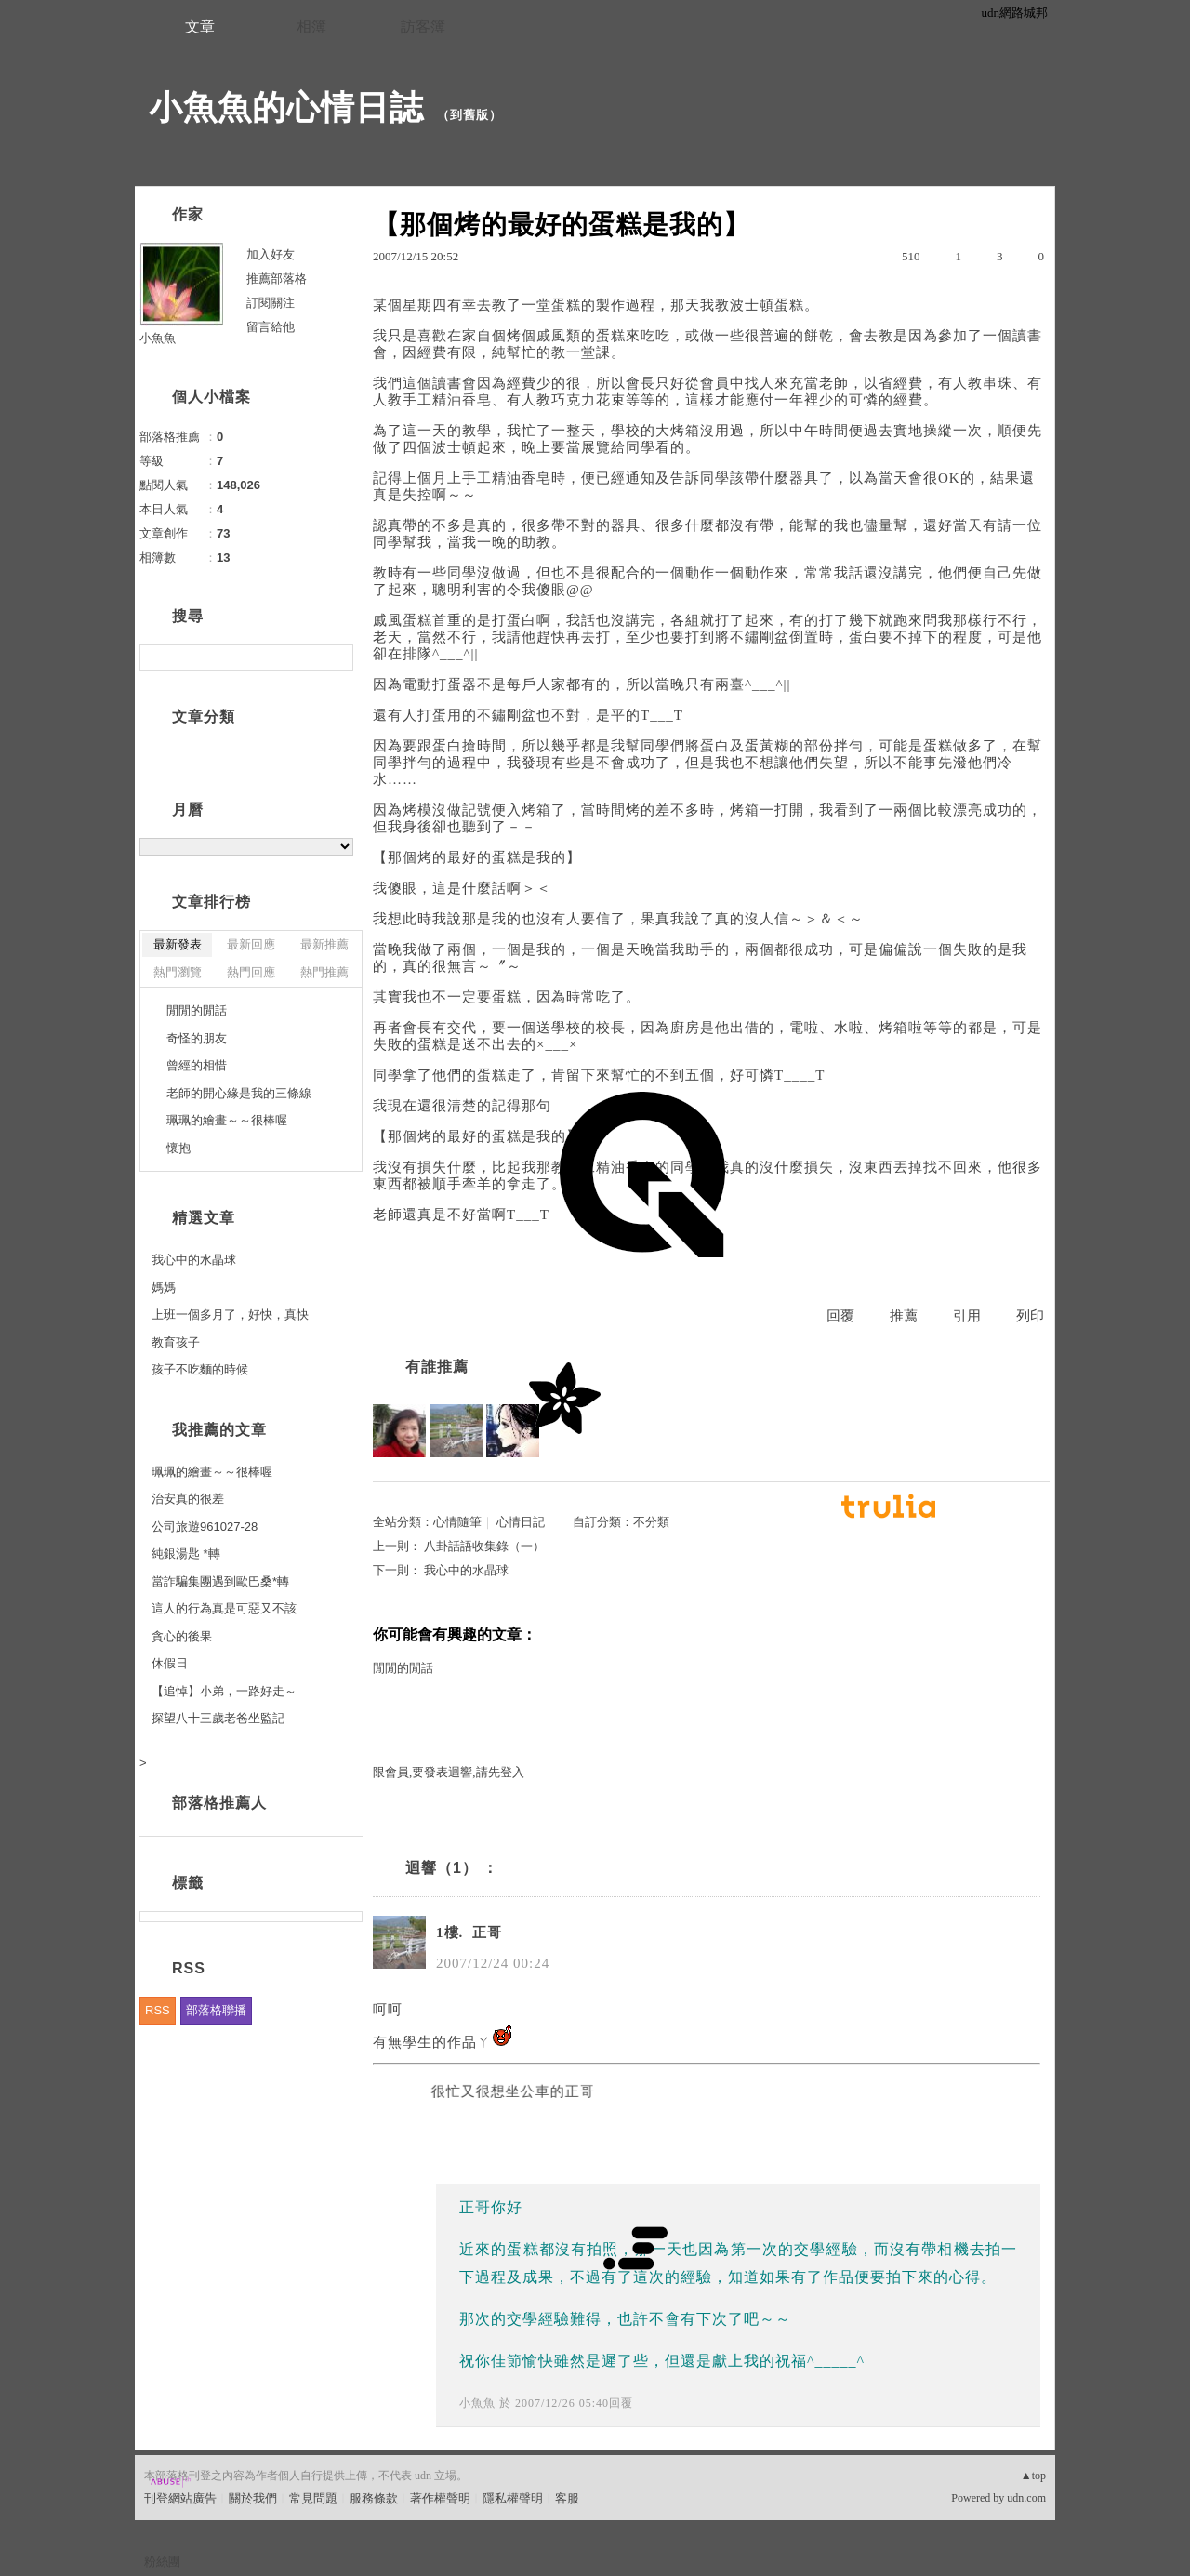 The height and width of the screenshot is (2576, 1190). Describe the element at coordinates (888, 1506) in the screenshot. I see `open the Trulia real estate app` at that location.